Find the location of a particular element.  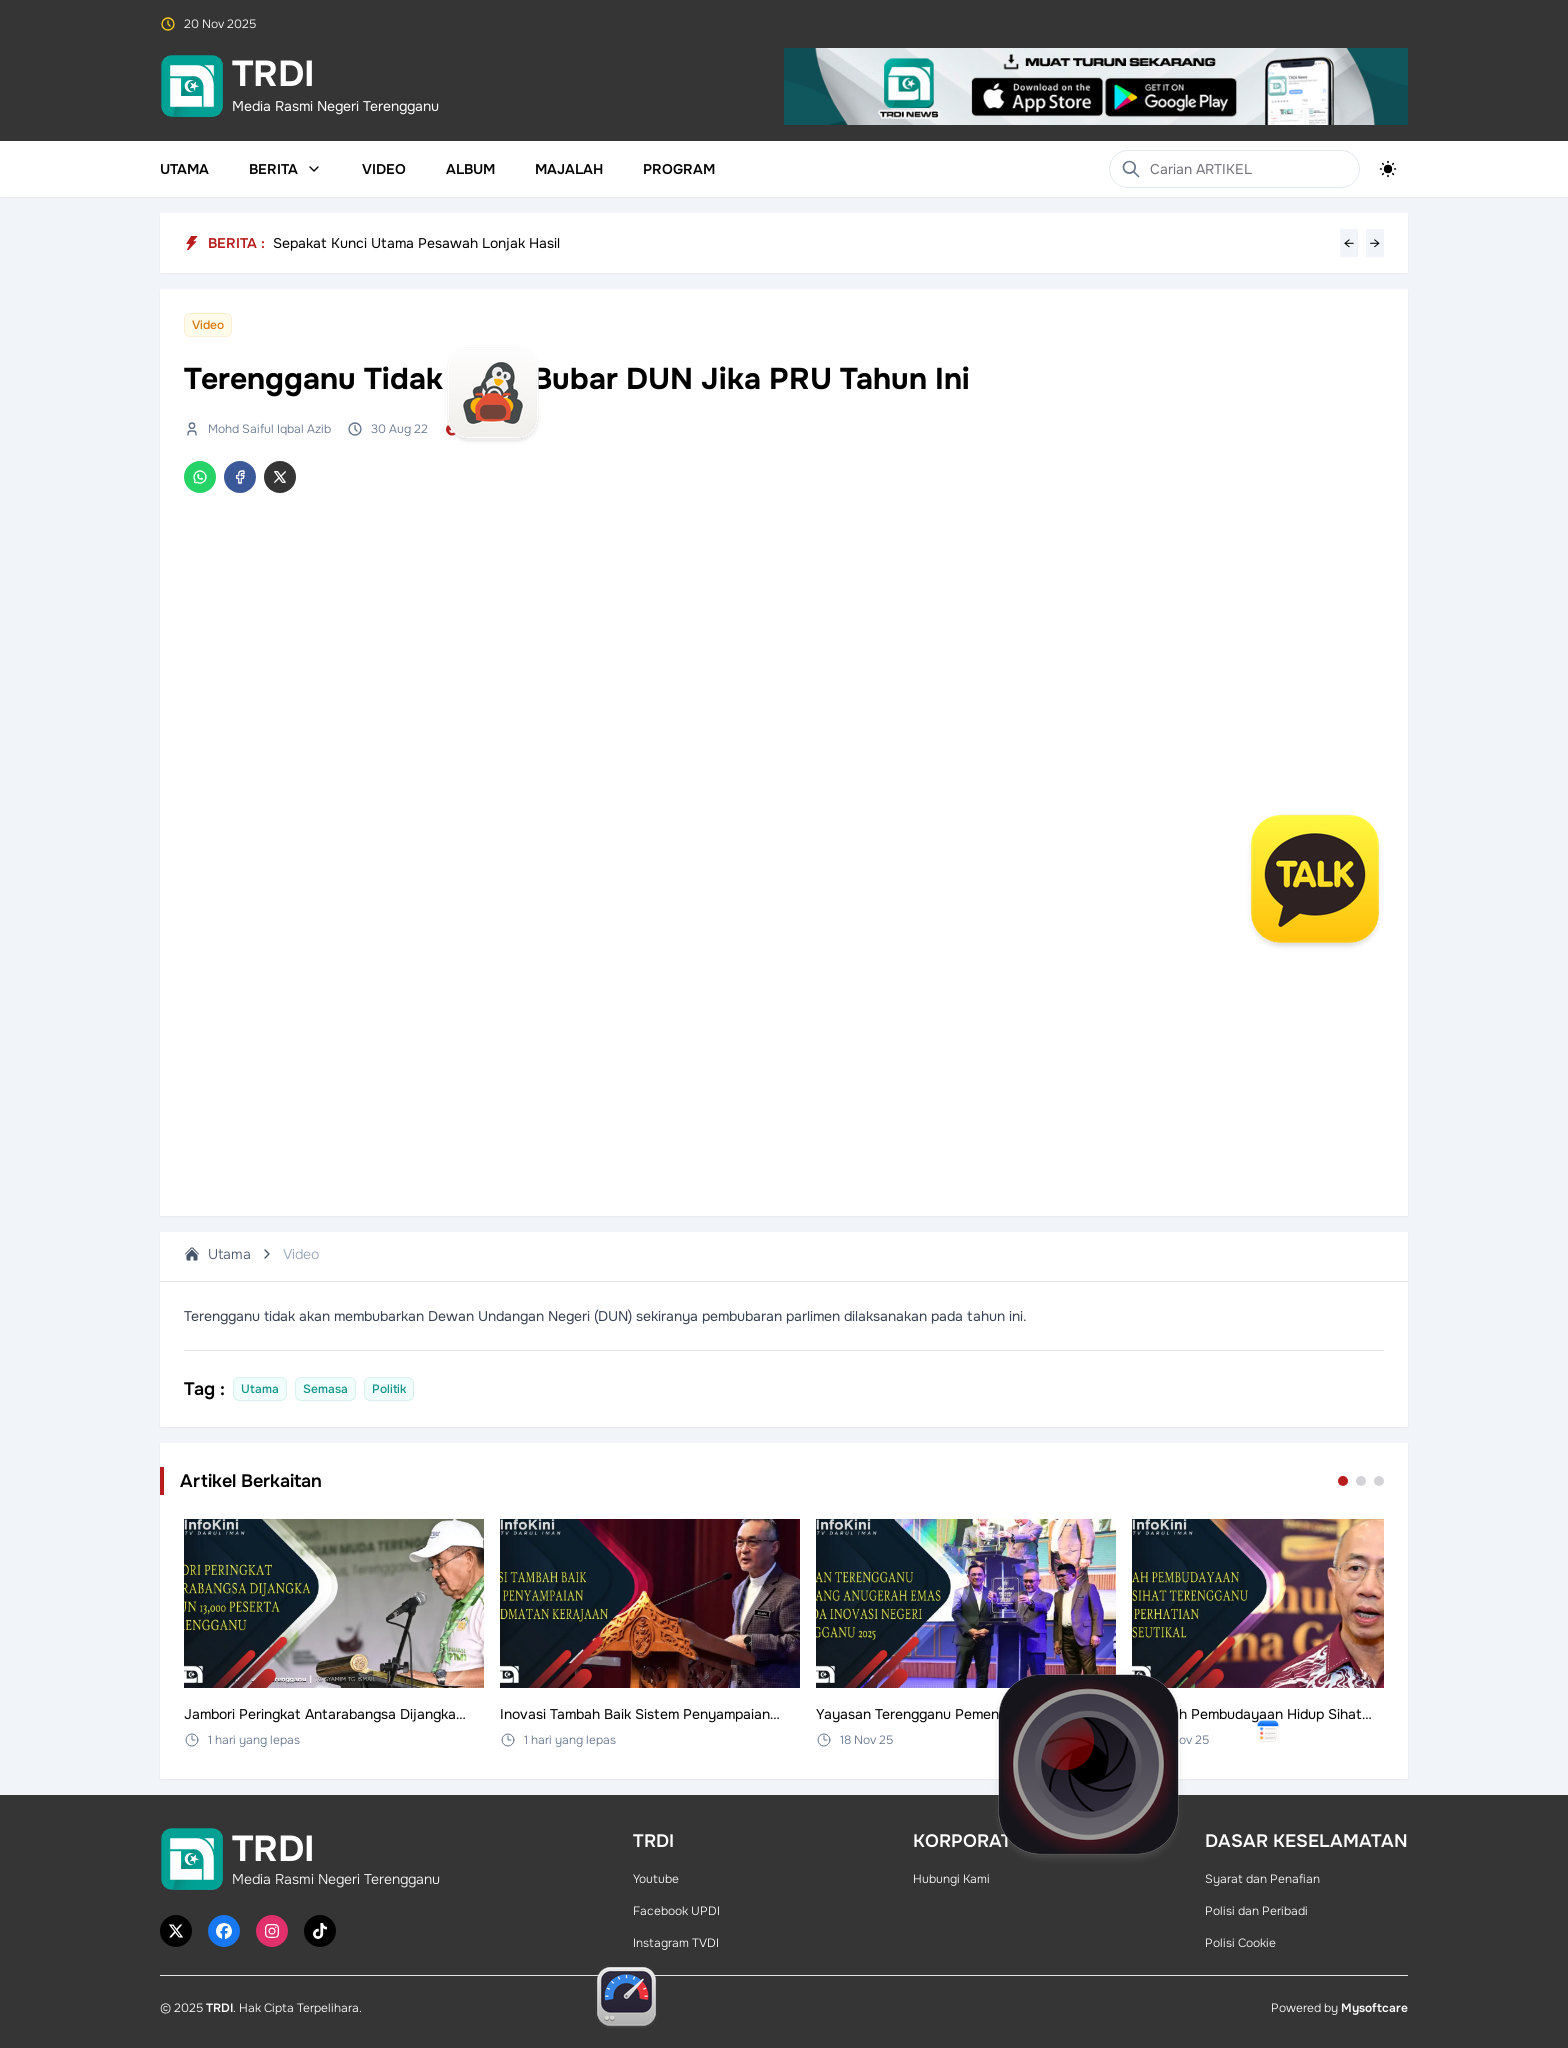

open KakaoTalk messaging app is located at coordinates (1315, 879).